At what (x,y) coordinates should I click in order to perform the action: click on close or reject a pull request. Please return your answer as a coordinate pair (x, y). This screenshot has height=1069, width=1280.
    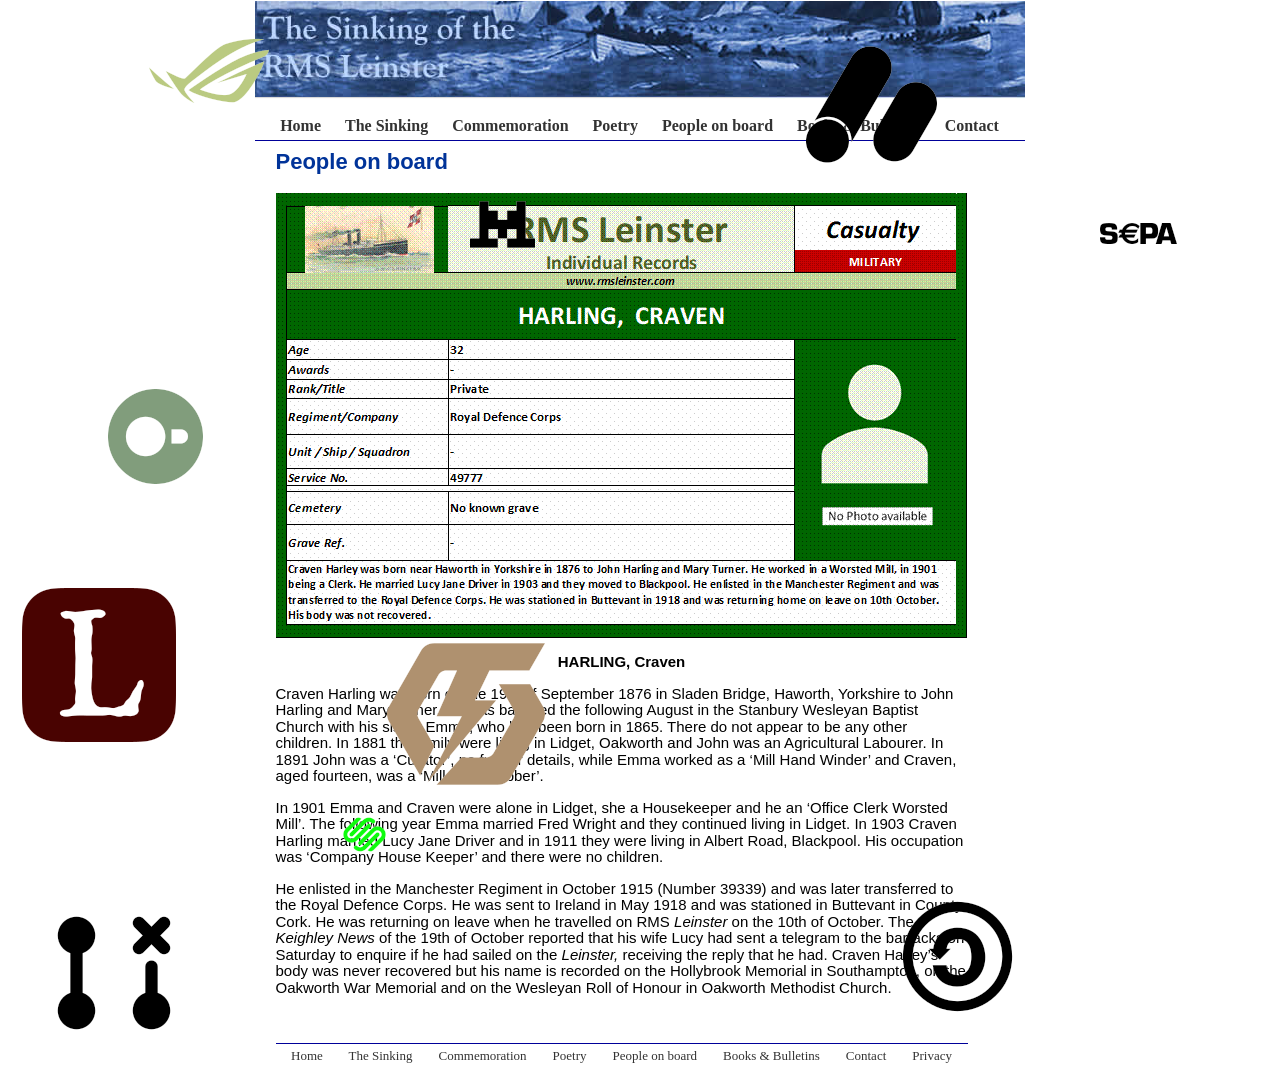
    Looking at the image, I should click on (114, 973).